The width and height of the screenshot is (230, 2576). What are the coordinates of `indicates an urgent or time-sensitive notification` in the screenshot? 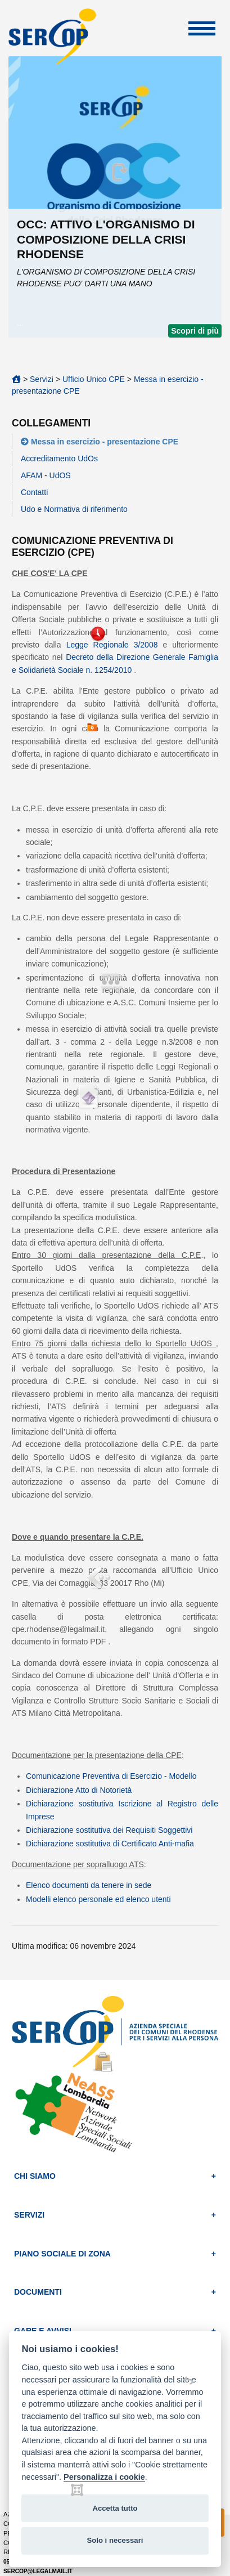 It's located at (98, 634).